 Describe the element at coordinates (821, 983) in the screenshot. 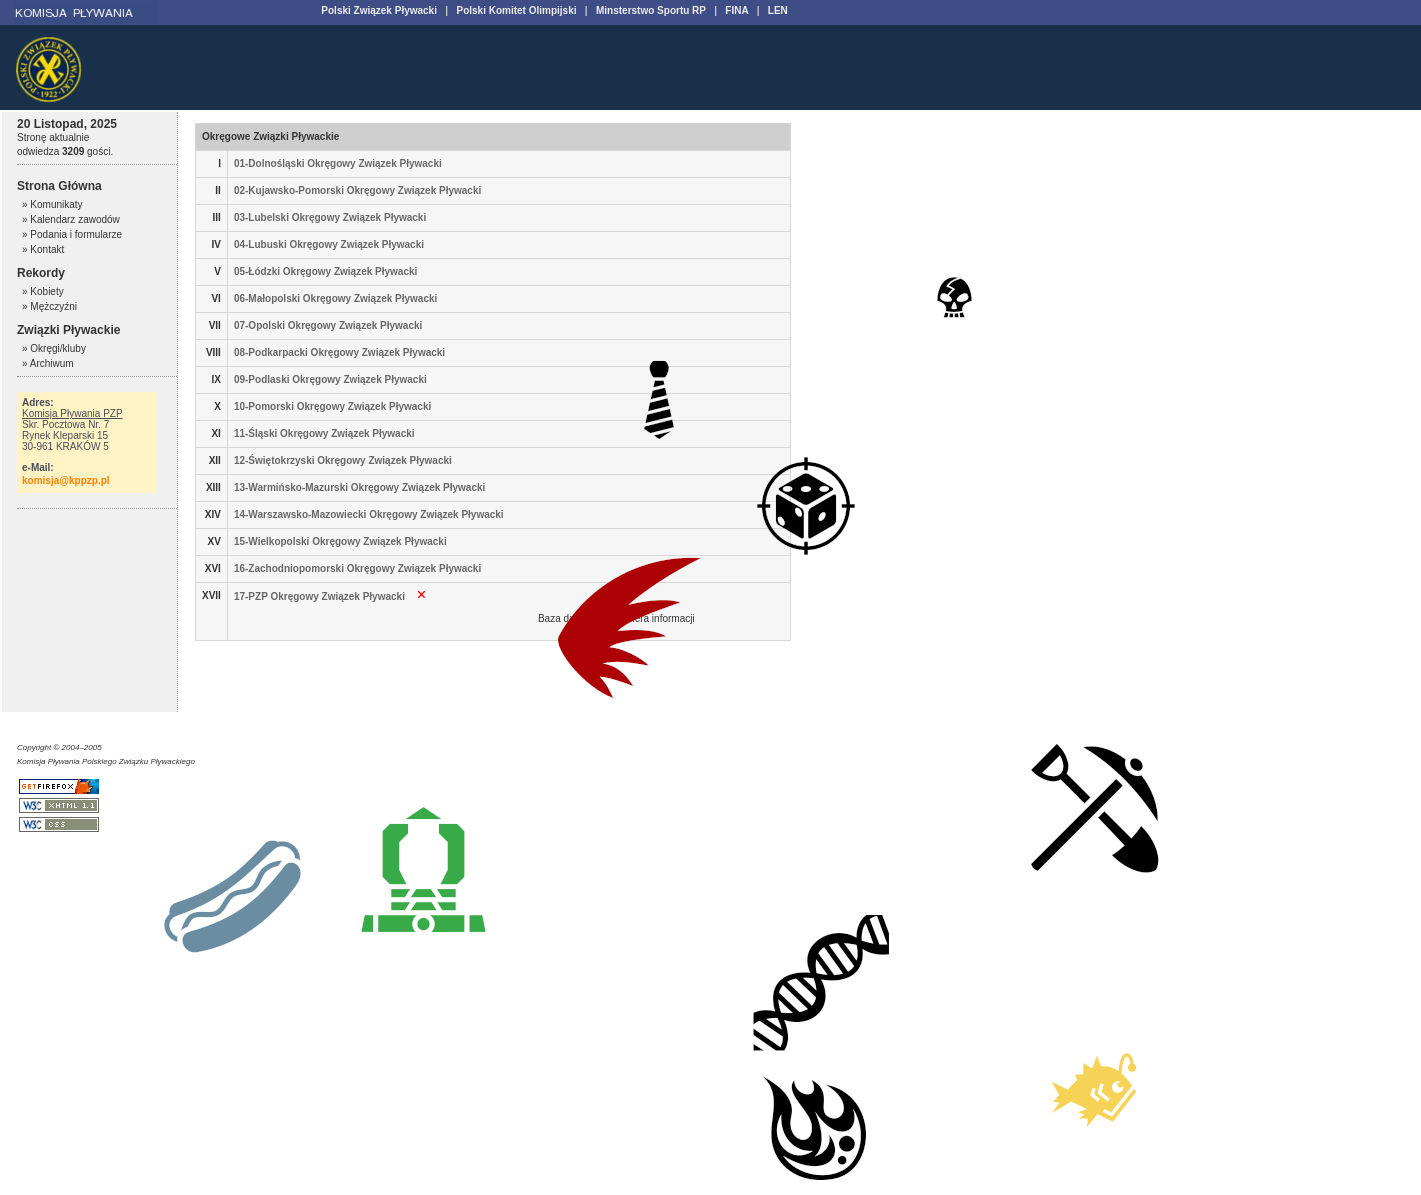

I see `access genetic or DNA-related information` at that location.